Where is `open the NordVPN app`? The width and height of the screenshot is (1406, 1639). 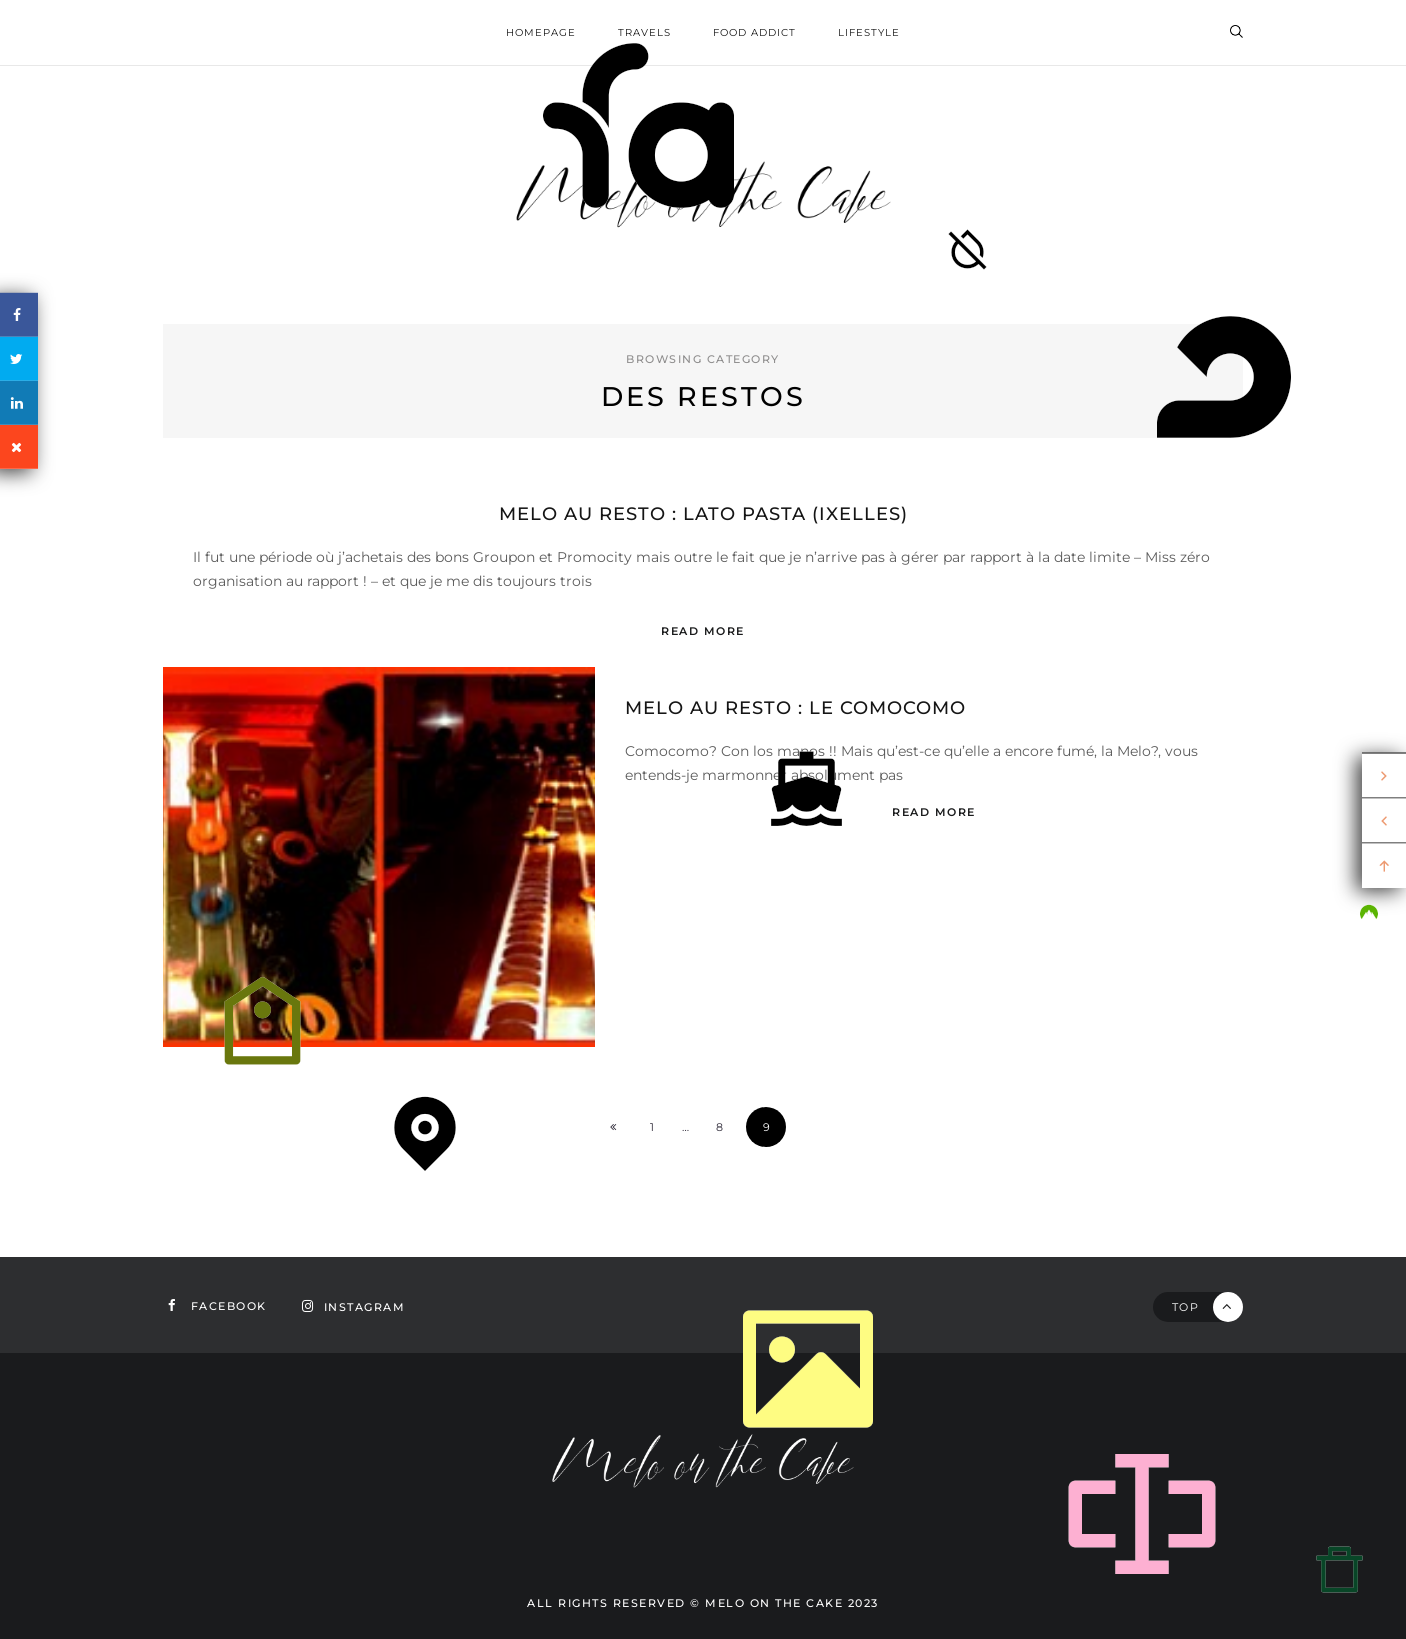
open the NordVPN app is located at coordinates (1369, 912).